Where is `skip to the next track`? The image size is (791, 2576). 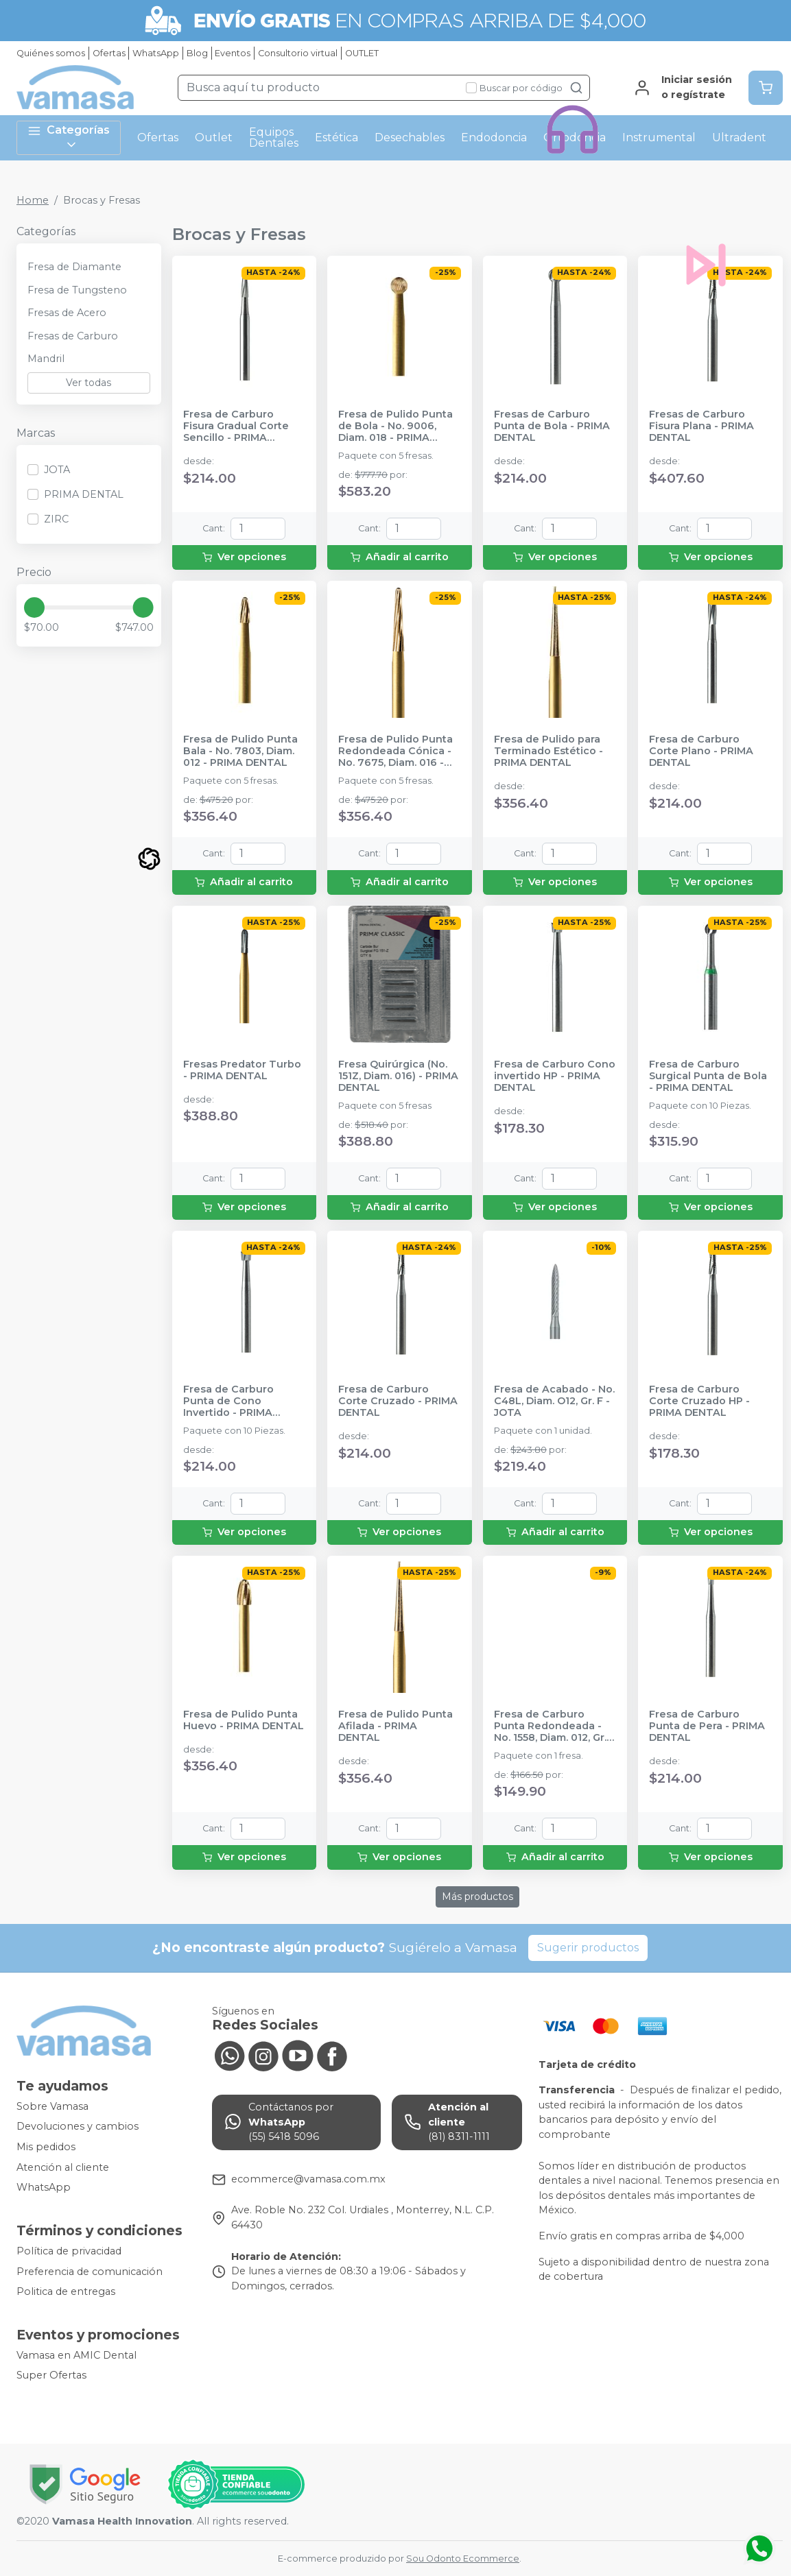
skip to the next track is located at coordinates (704, 265).